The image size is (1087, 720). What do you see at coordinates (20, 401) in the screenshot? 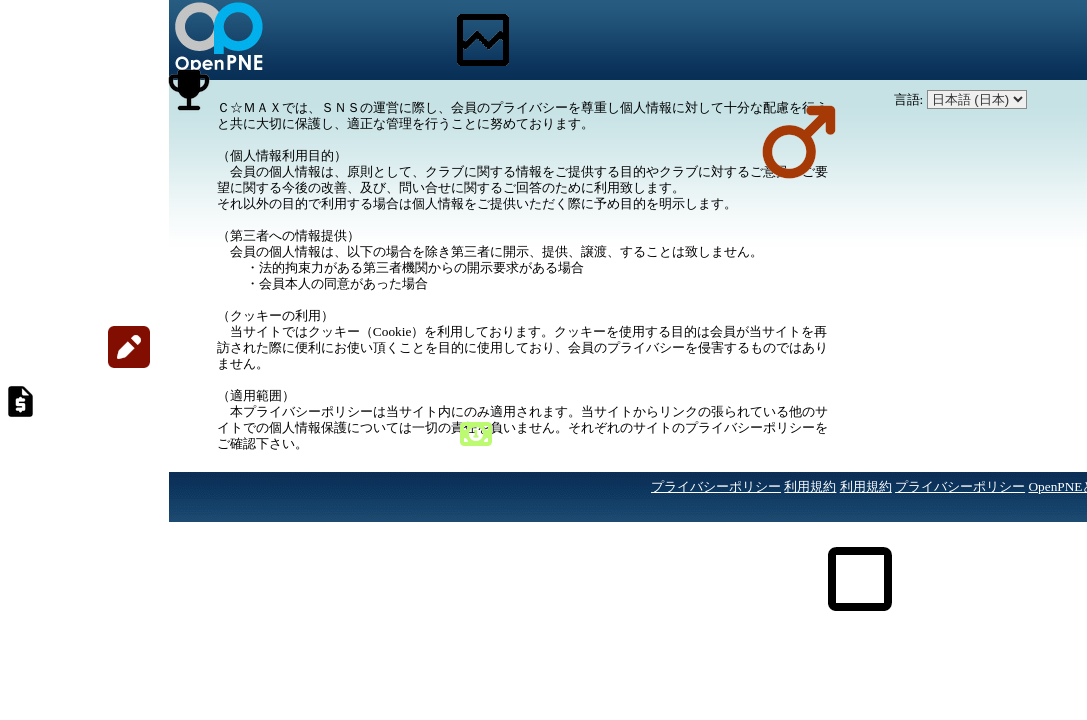
I see `request a price quote or estimate` at bounding box center [20, 401].